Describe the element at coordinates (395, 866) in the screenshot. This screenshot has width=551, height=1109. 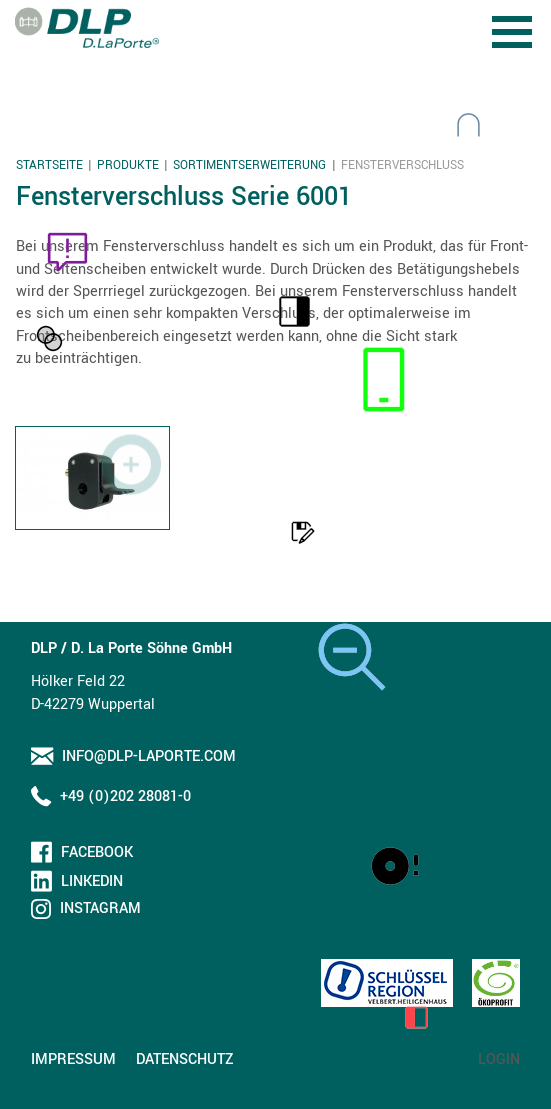
I see `indicates storage disc is full` at that location.